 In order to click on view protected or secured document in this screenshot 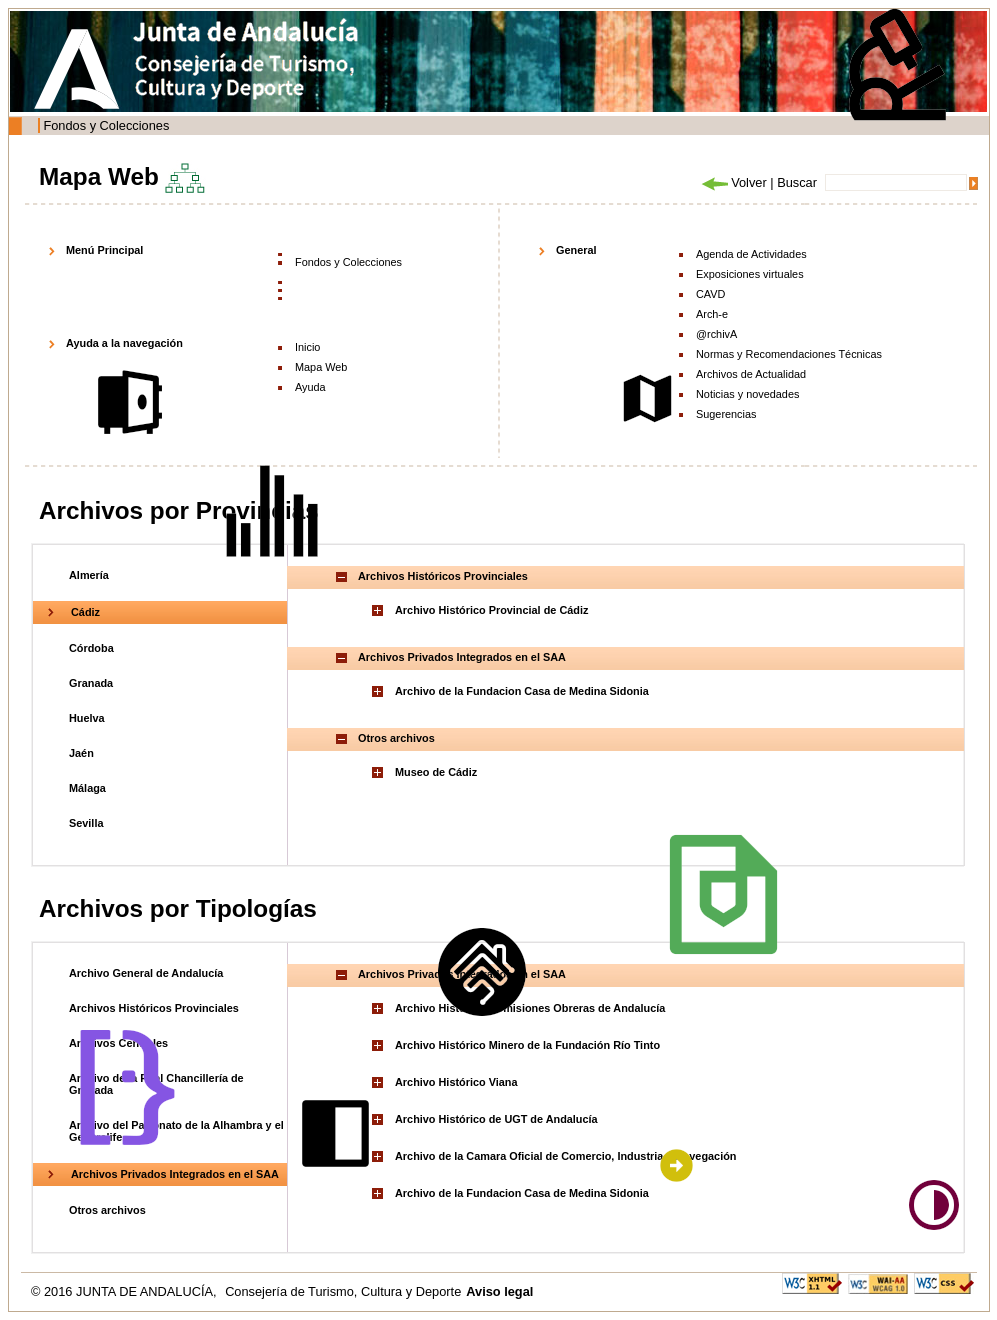, I will do `click(723, 894)`.